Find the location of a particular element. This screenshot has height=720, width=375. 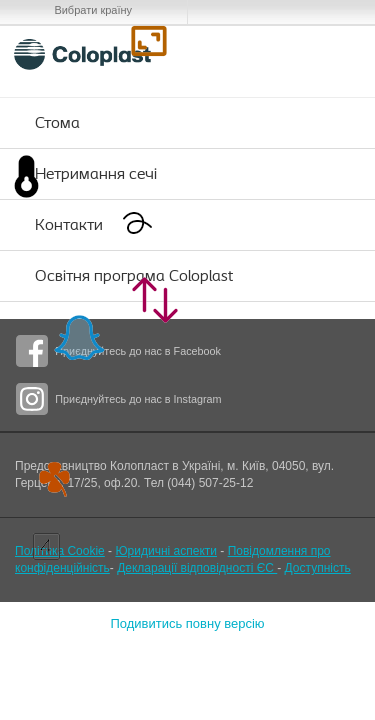

indicates low temperature reading is located at coordinates (26, 176).